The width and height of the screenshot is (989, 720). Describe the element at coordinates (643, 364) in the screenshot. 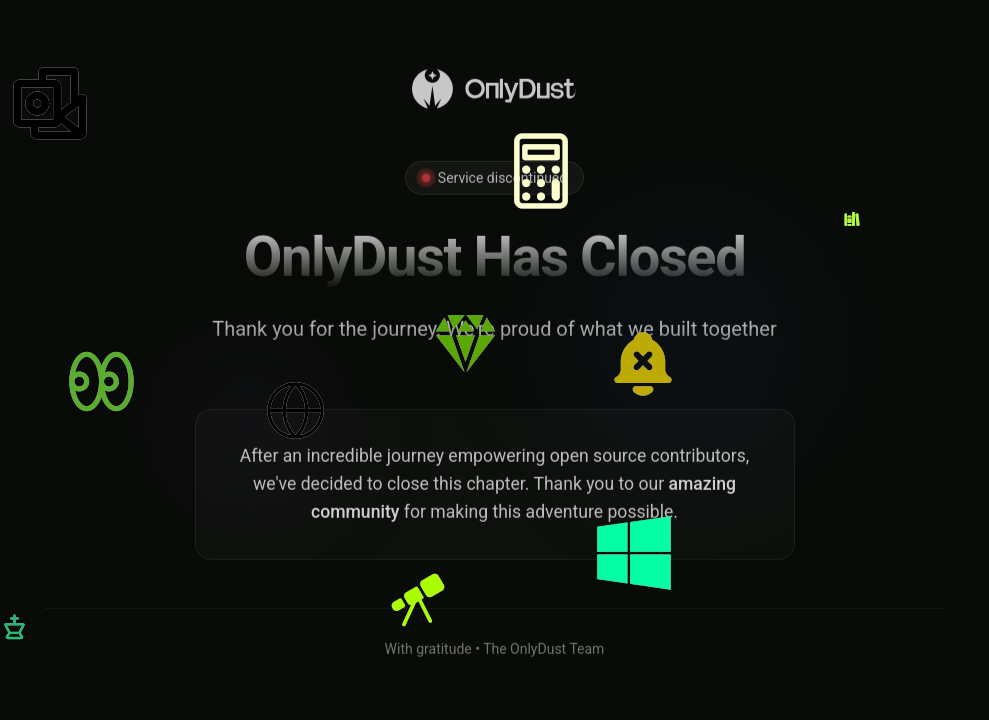

I see `dismiss or clear notifications` at that location.